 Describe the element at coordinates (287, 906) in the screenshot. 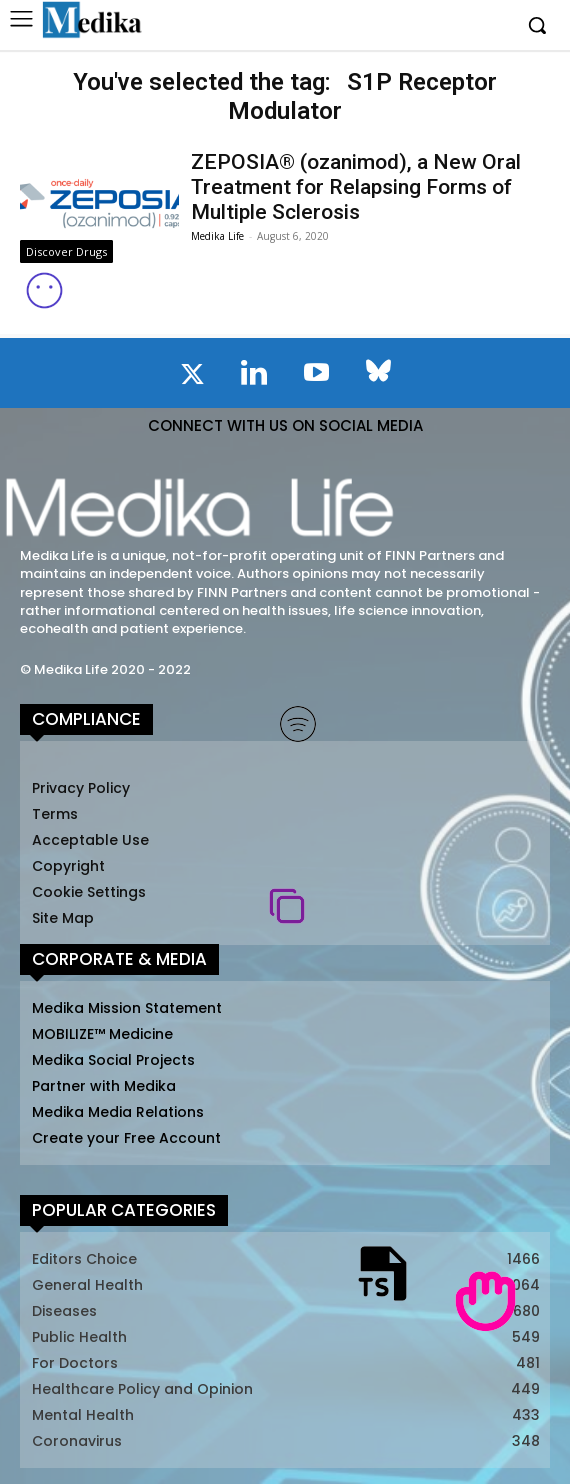

I see `copy to clipboard` at that location.